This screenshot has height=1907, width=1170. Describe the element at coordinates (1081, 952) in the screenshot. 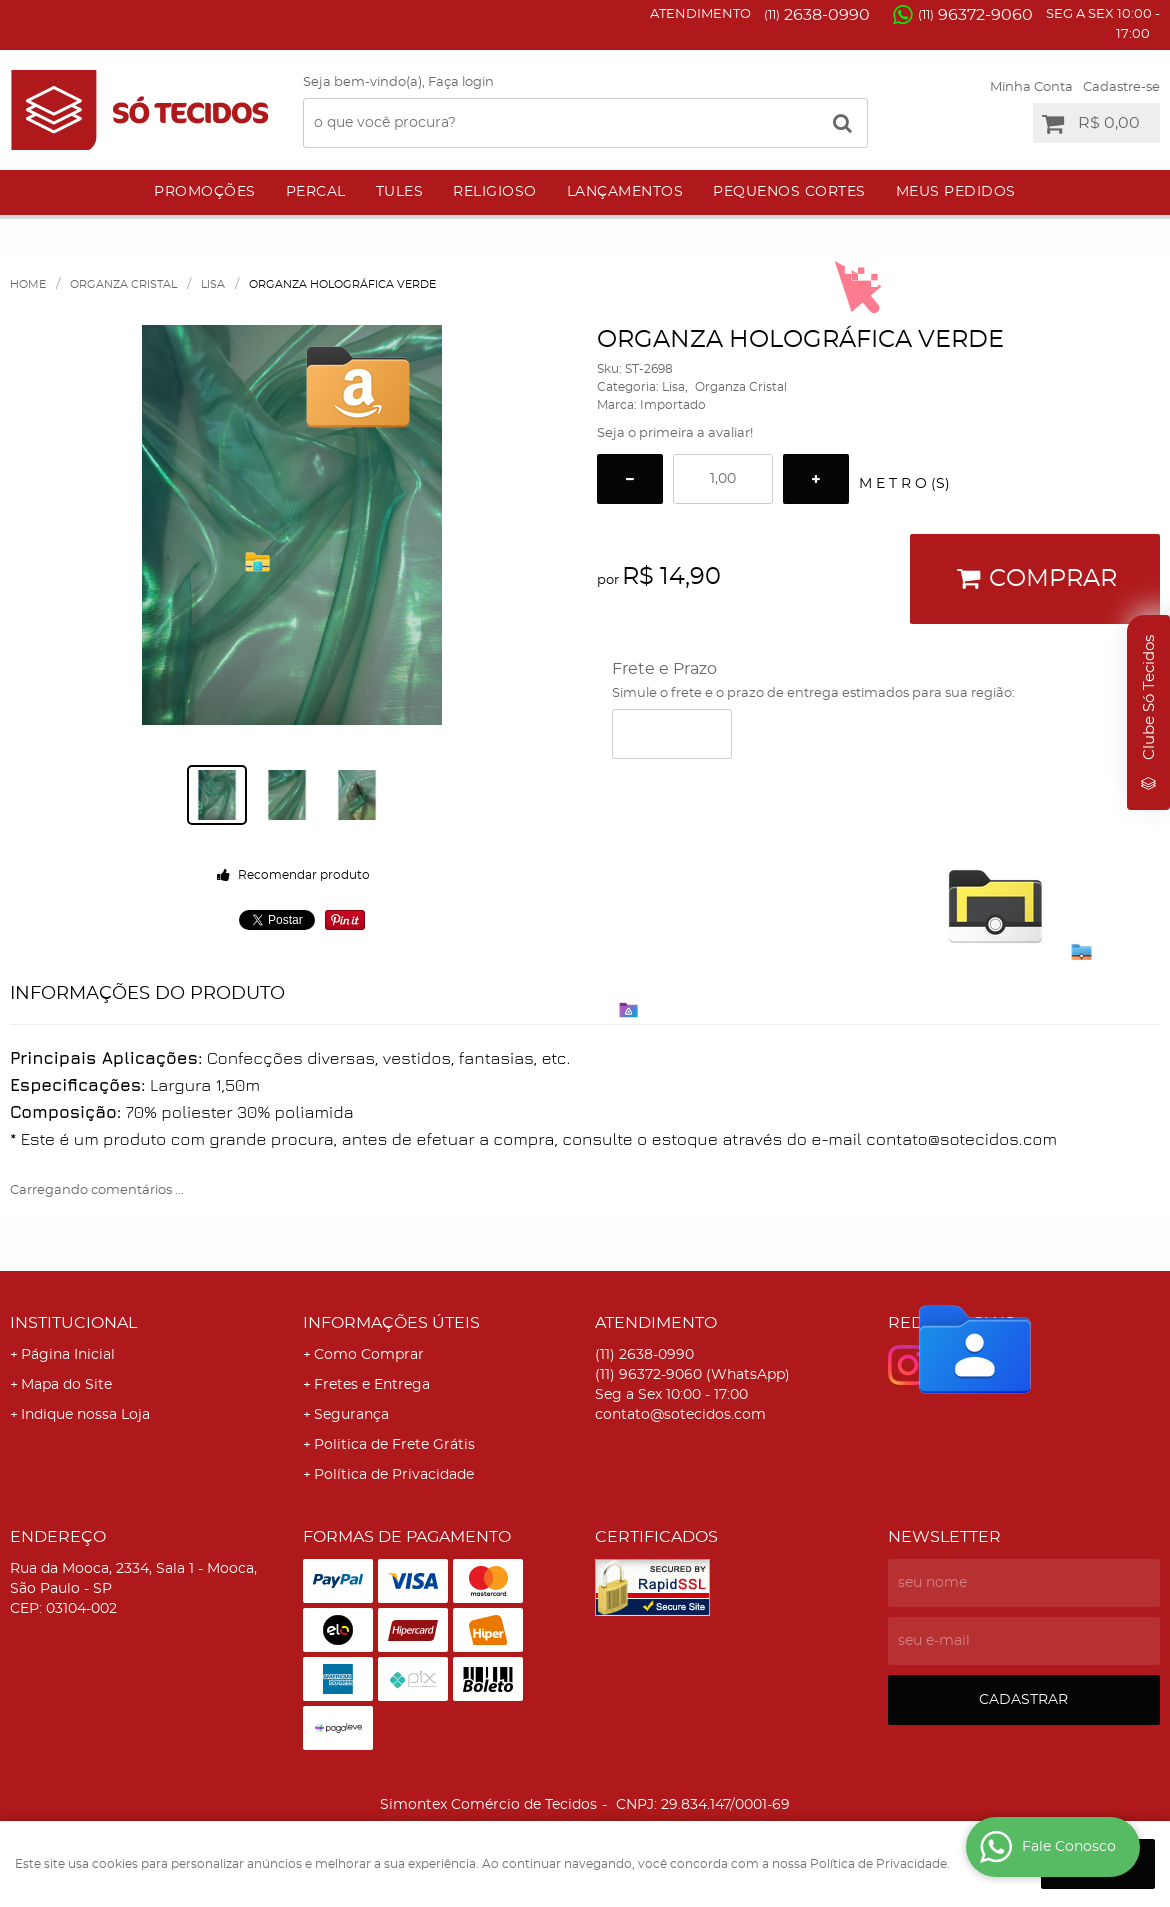

I see `folder containing pokémon typing game files` at that location.